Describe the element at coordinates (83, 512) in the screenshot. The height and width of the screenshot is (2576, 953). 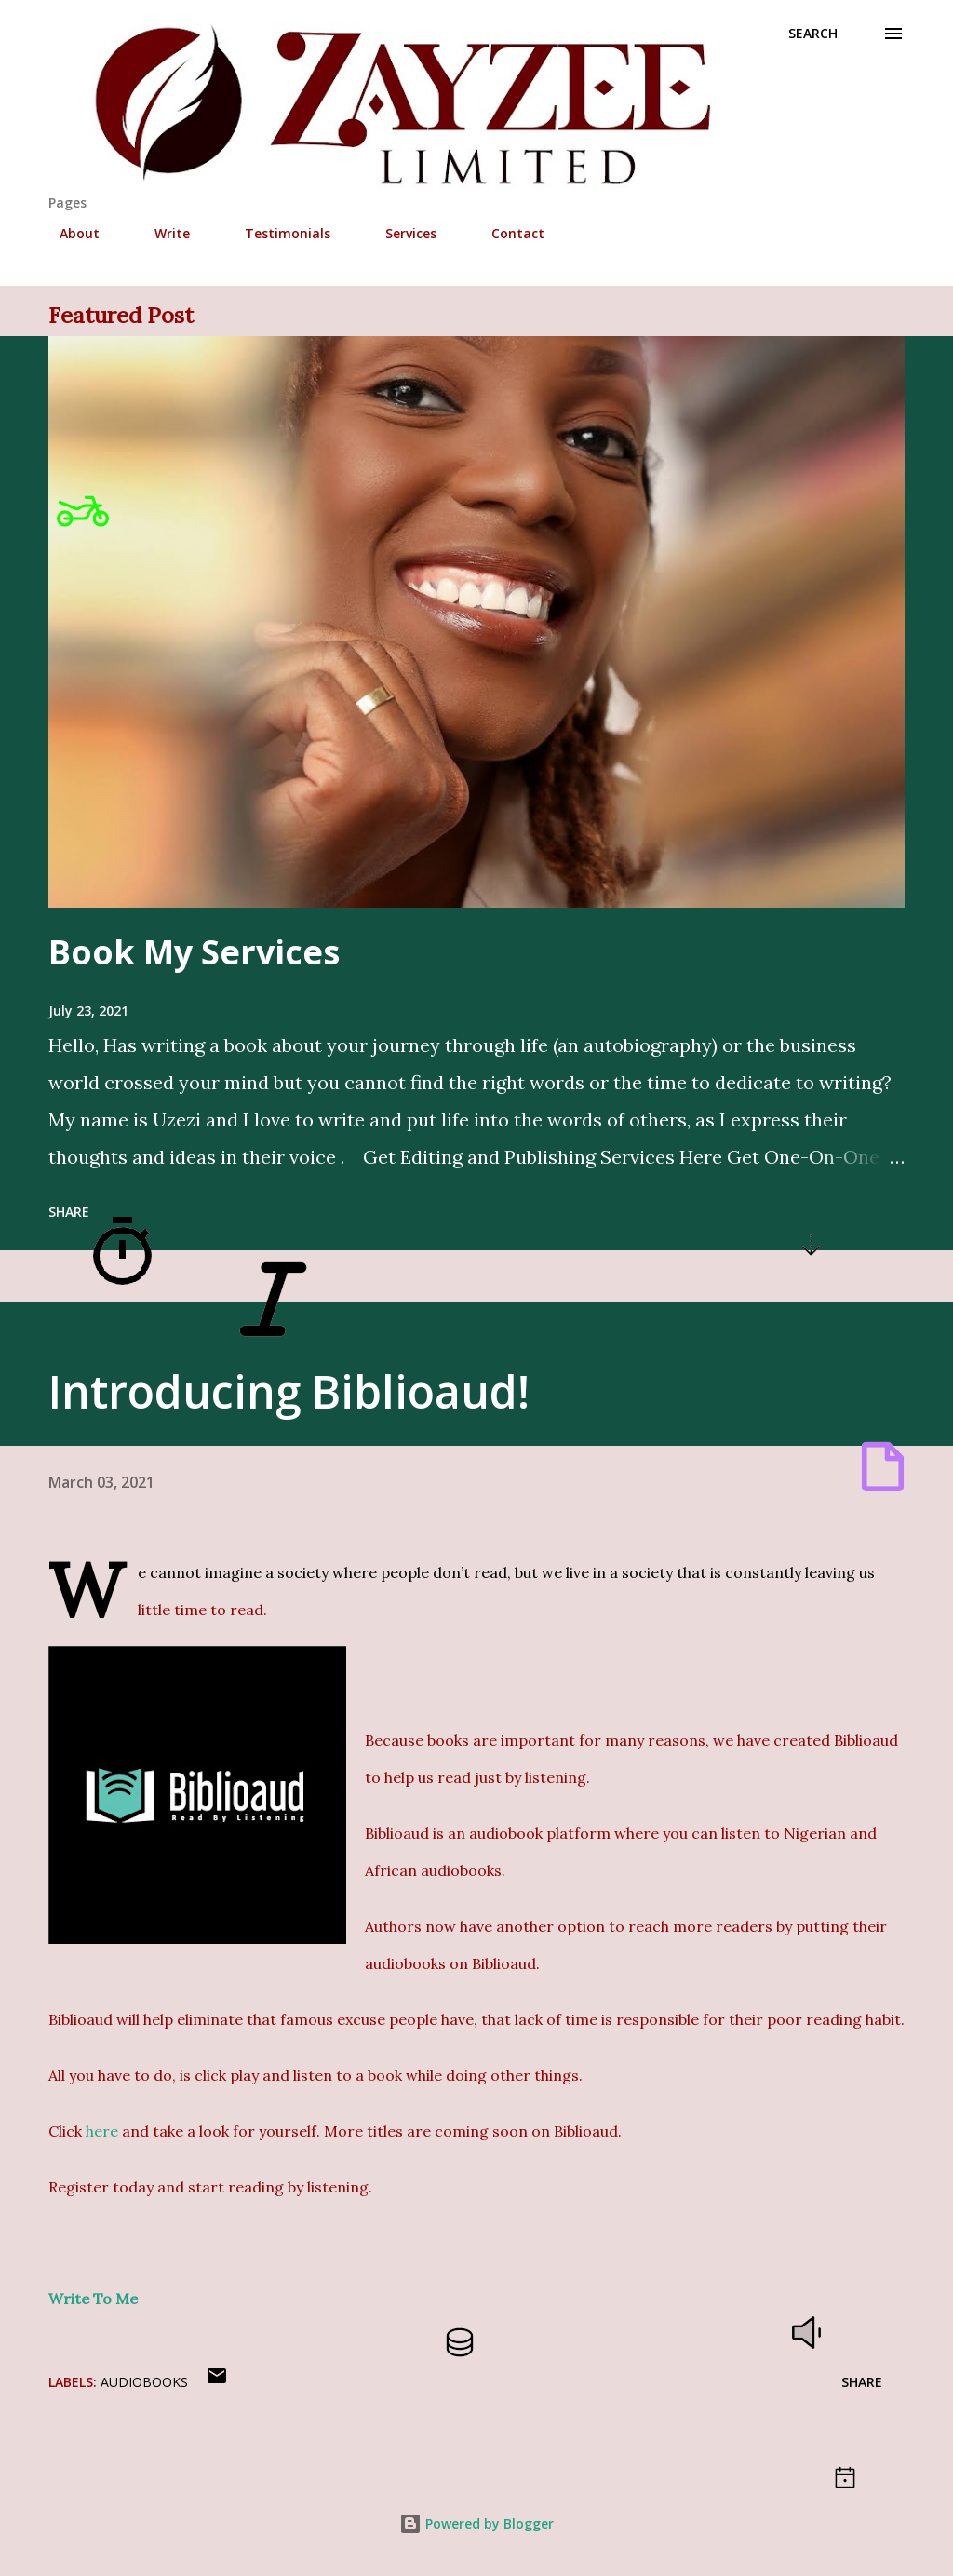
I see `select motorcycle as vehicle type` at that location.